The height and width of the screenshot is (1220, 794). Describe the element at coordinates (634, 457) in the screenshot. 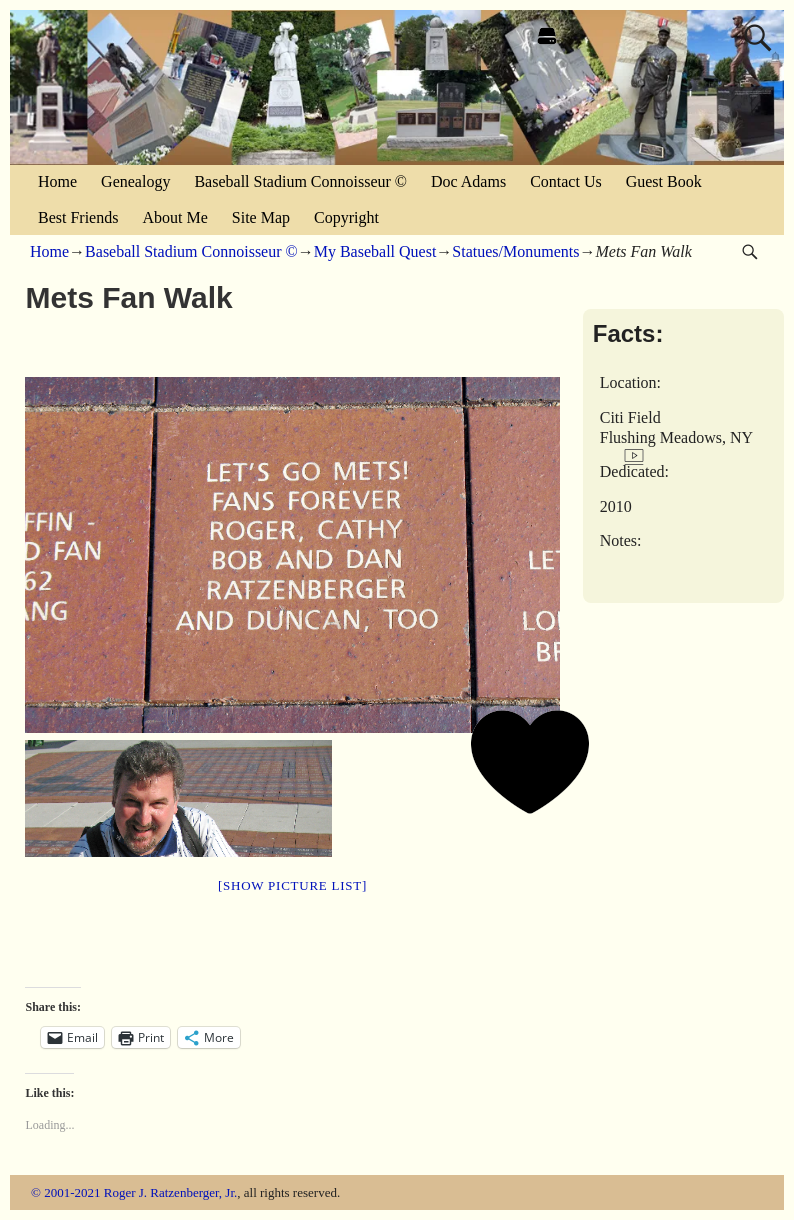

I see `play or watch a video` at that location.